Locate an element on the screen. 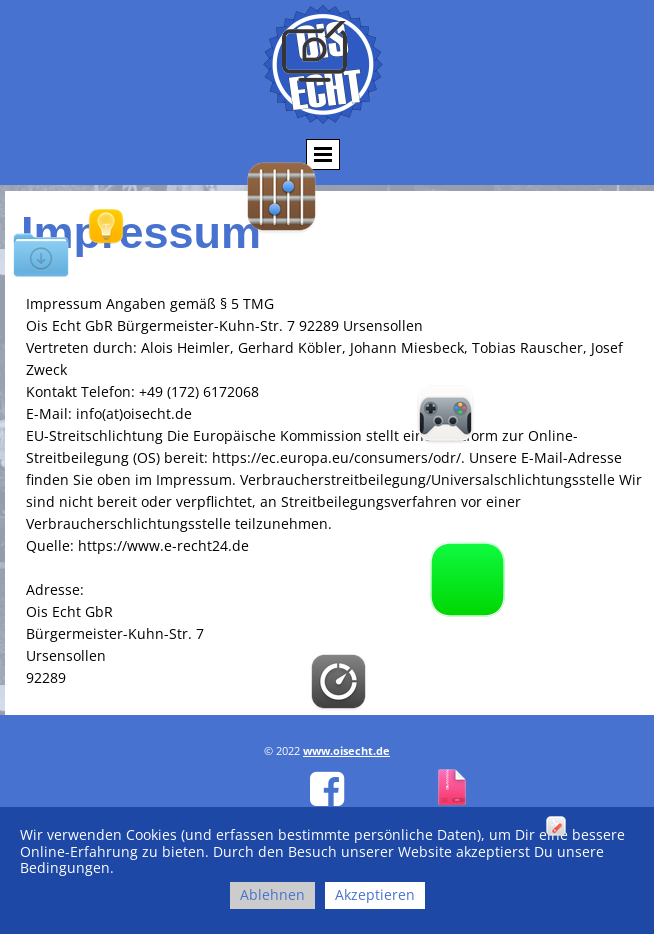 The image size is (654, 934). open downloads folder is located at coordinates (41, 255).